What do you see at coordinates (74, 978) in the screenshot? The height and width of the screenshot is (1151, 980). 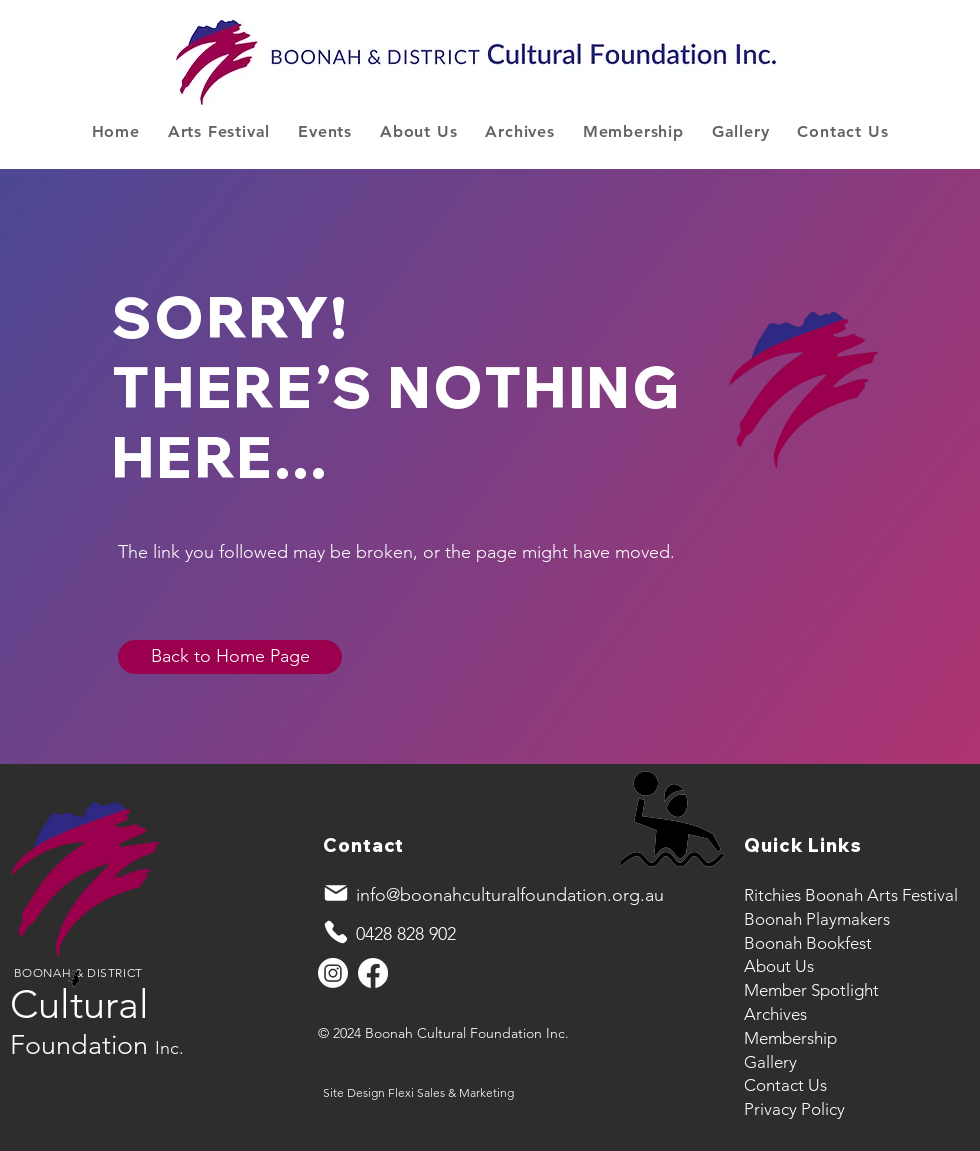 I see `access bass guitar or music settings` at bounding box center [74, 978].